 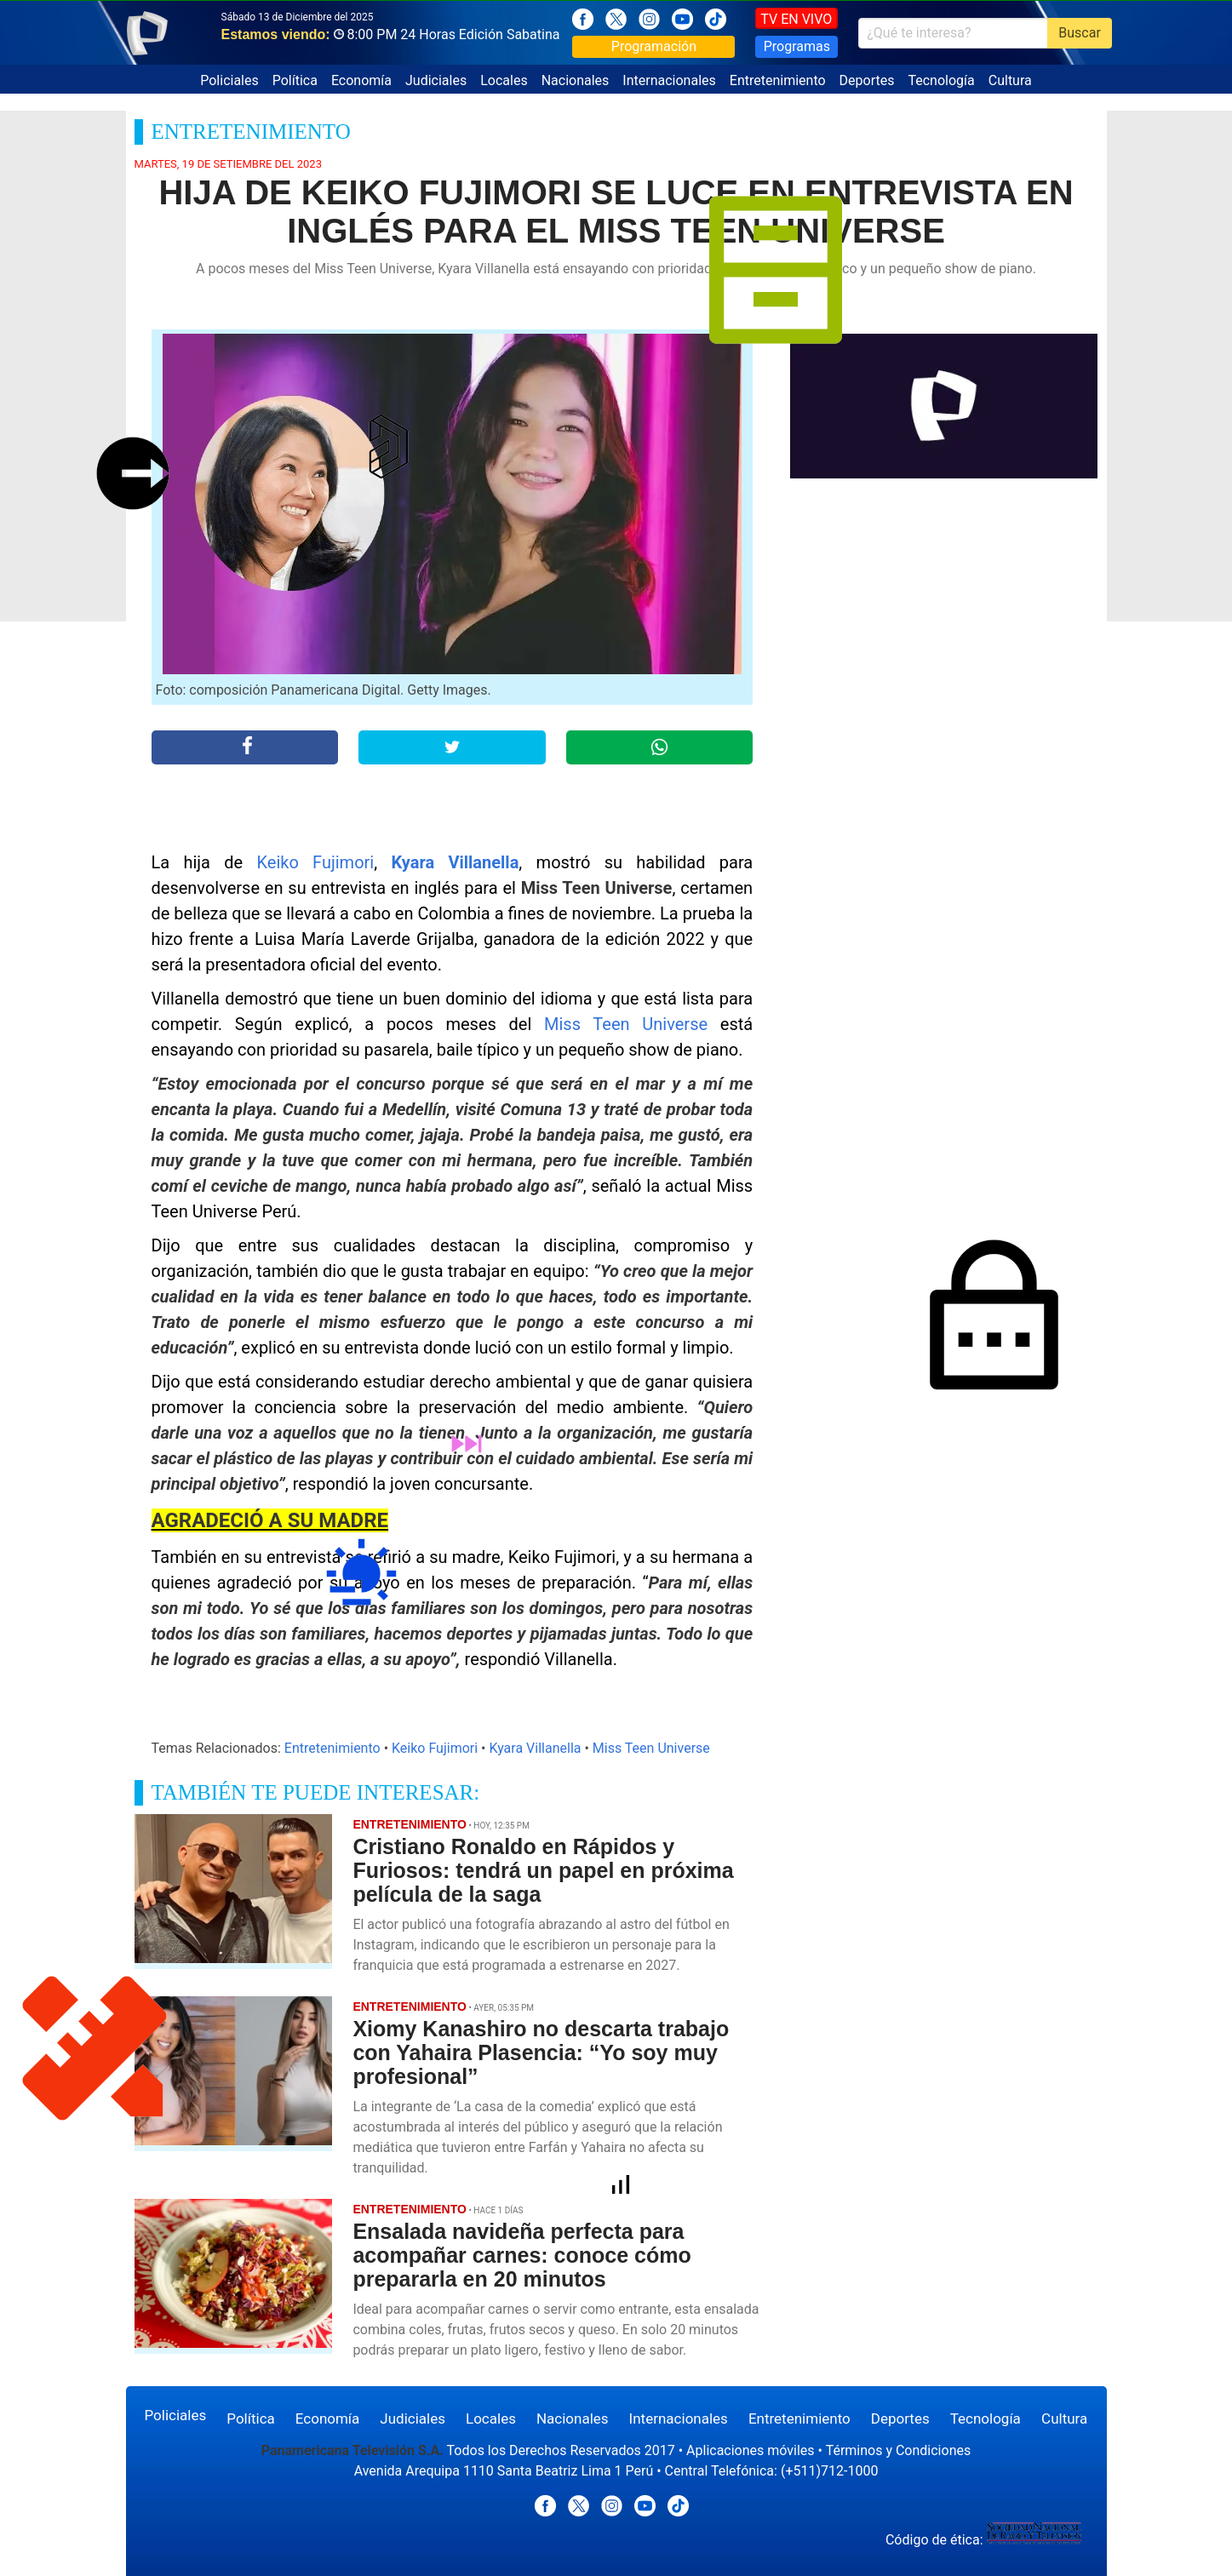 I want to click on simple analytics logo, so click(x=621, y=2184).